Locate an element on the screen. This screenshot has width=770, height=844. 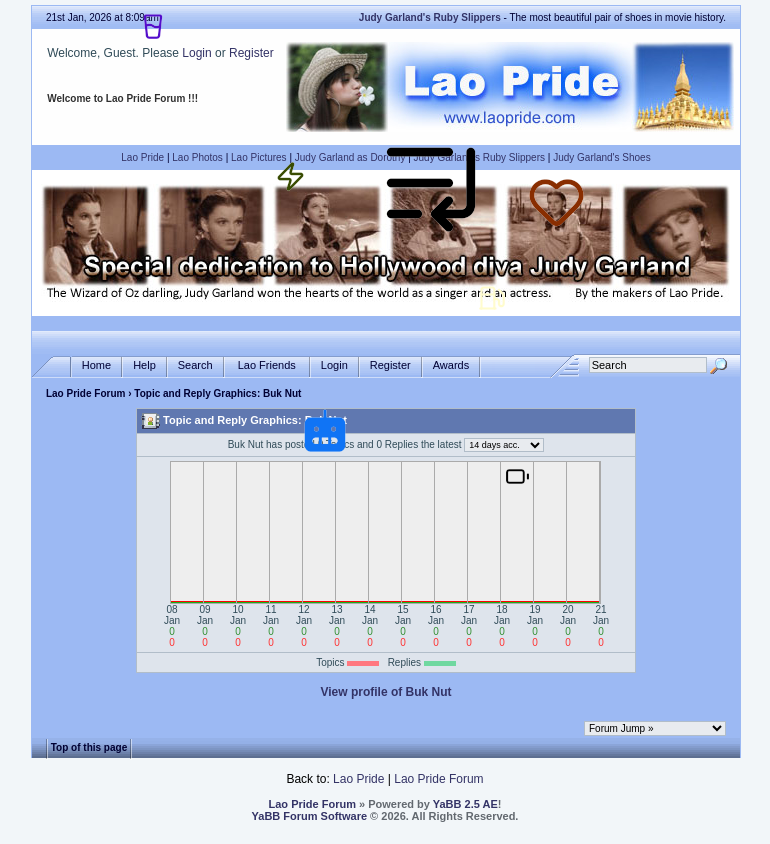
indicates current battery level is located at coordinates (517, 476).